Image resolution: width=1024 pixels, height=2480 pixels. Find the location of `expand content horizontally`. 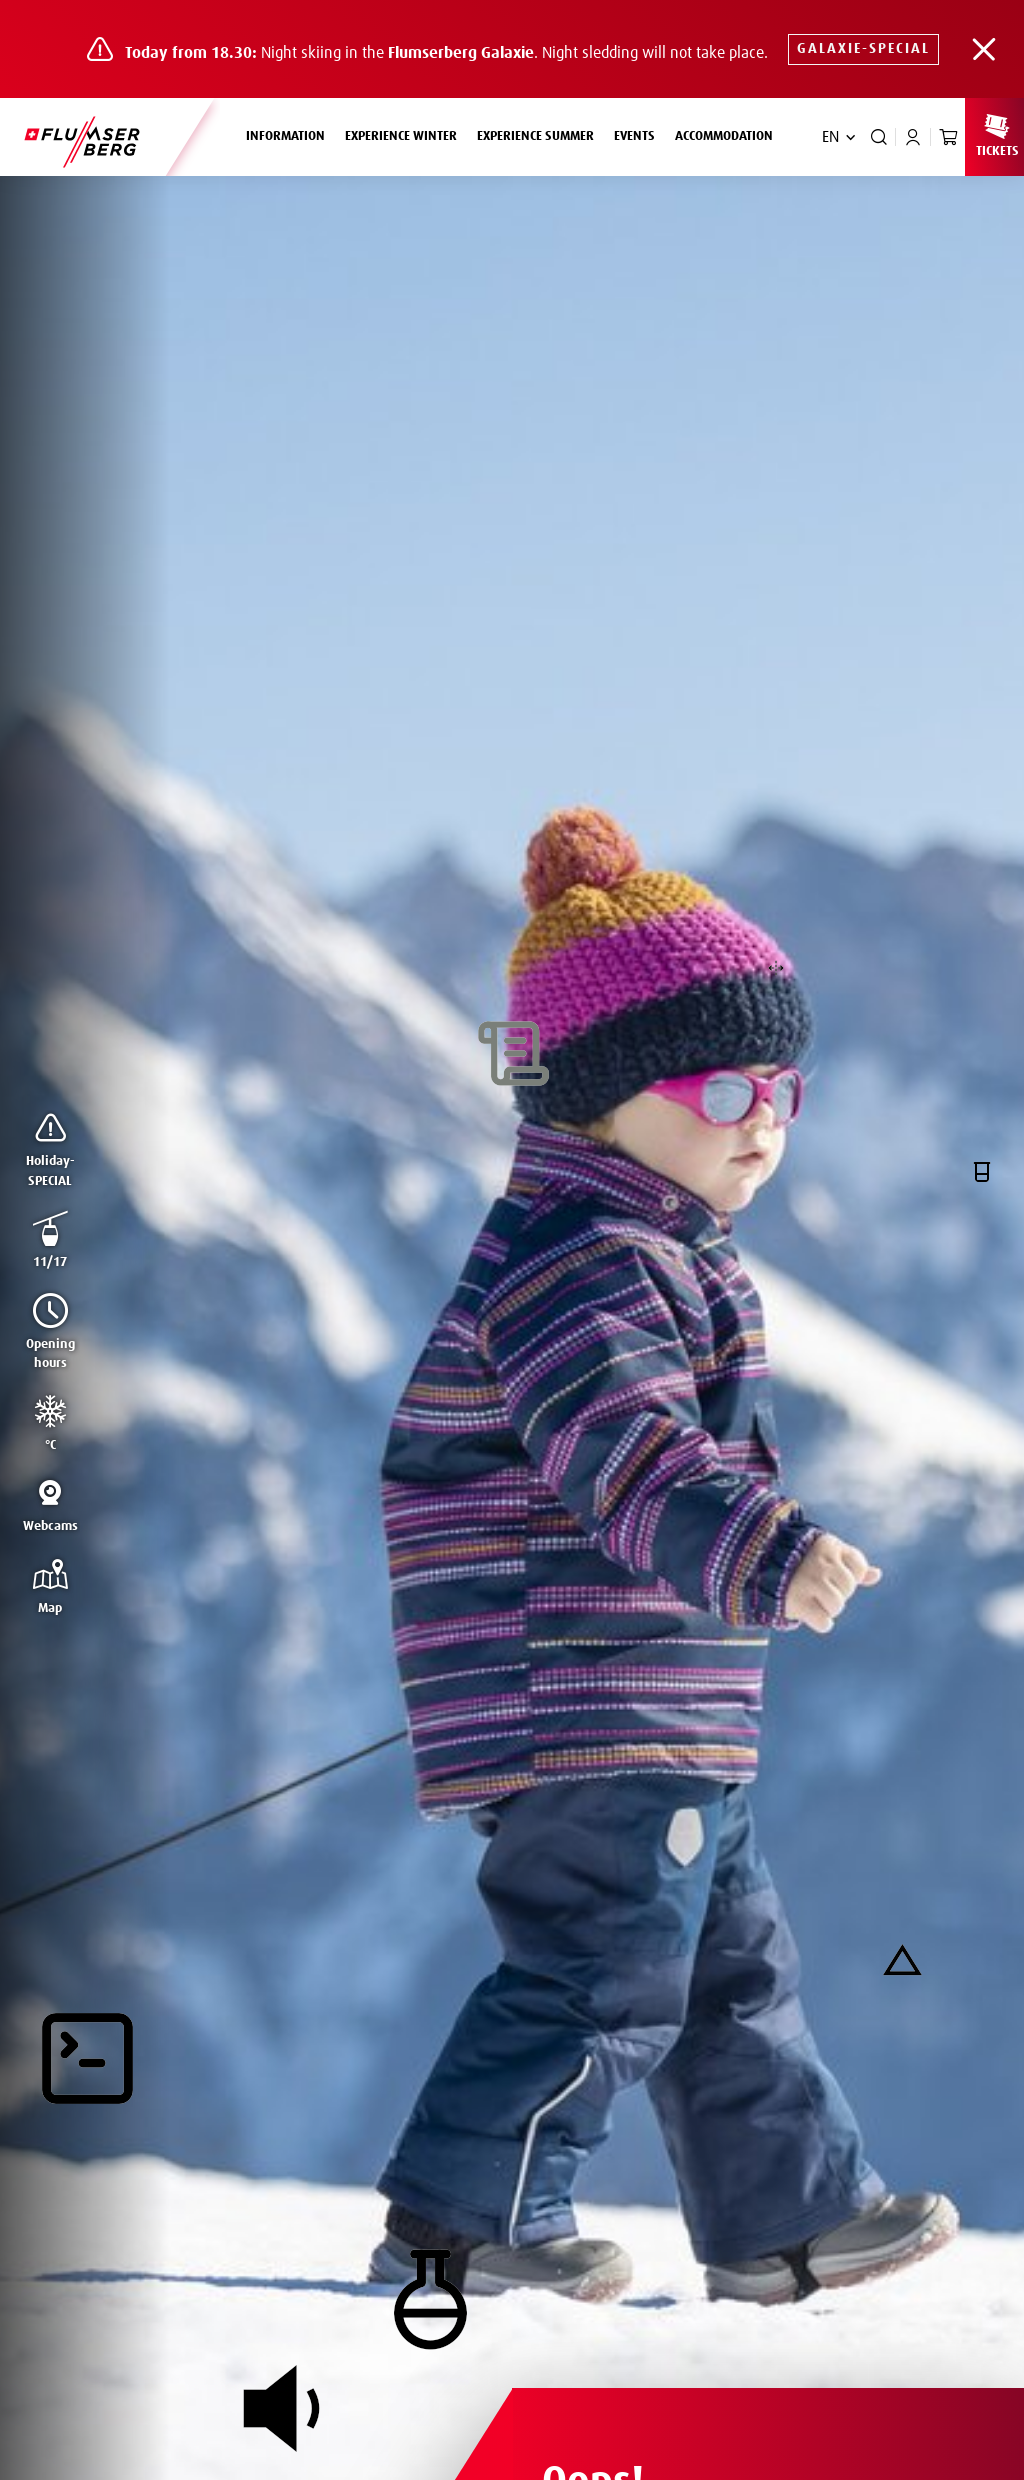

expand content horizontally is located at coordinates (776, 968).